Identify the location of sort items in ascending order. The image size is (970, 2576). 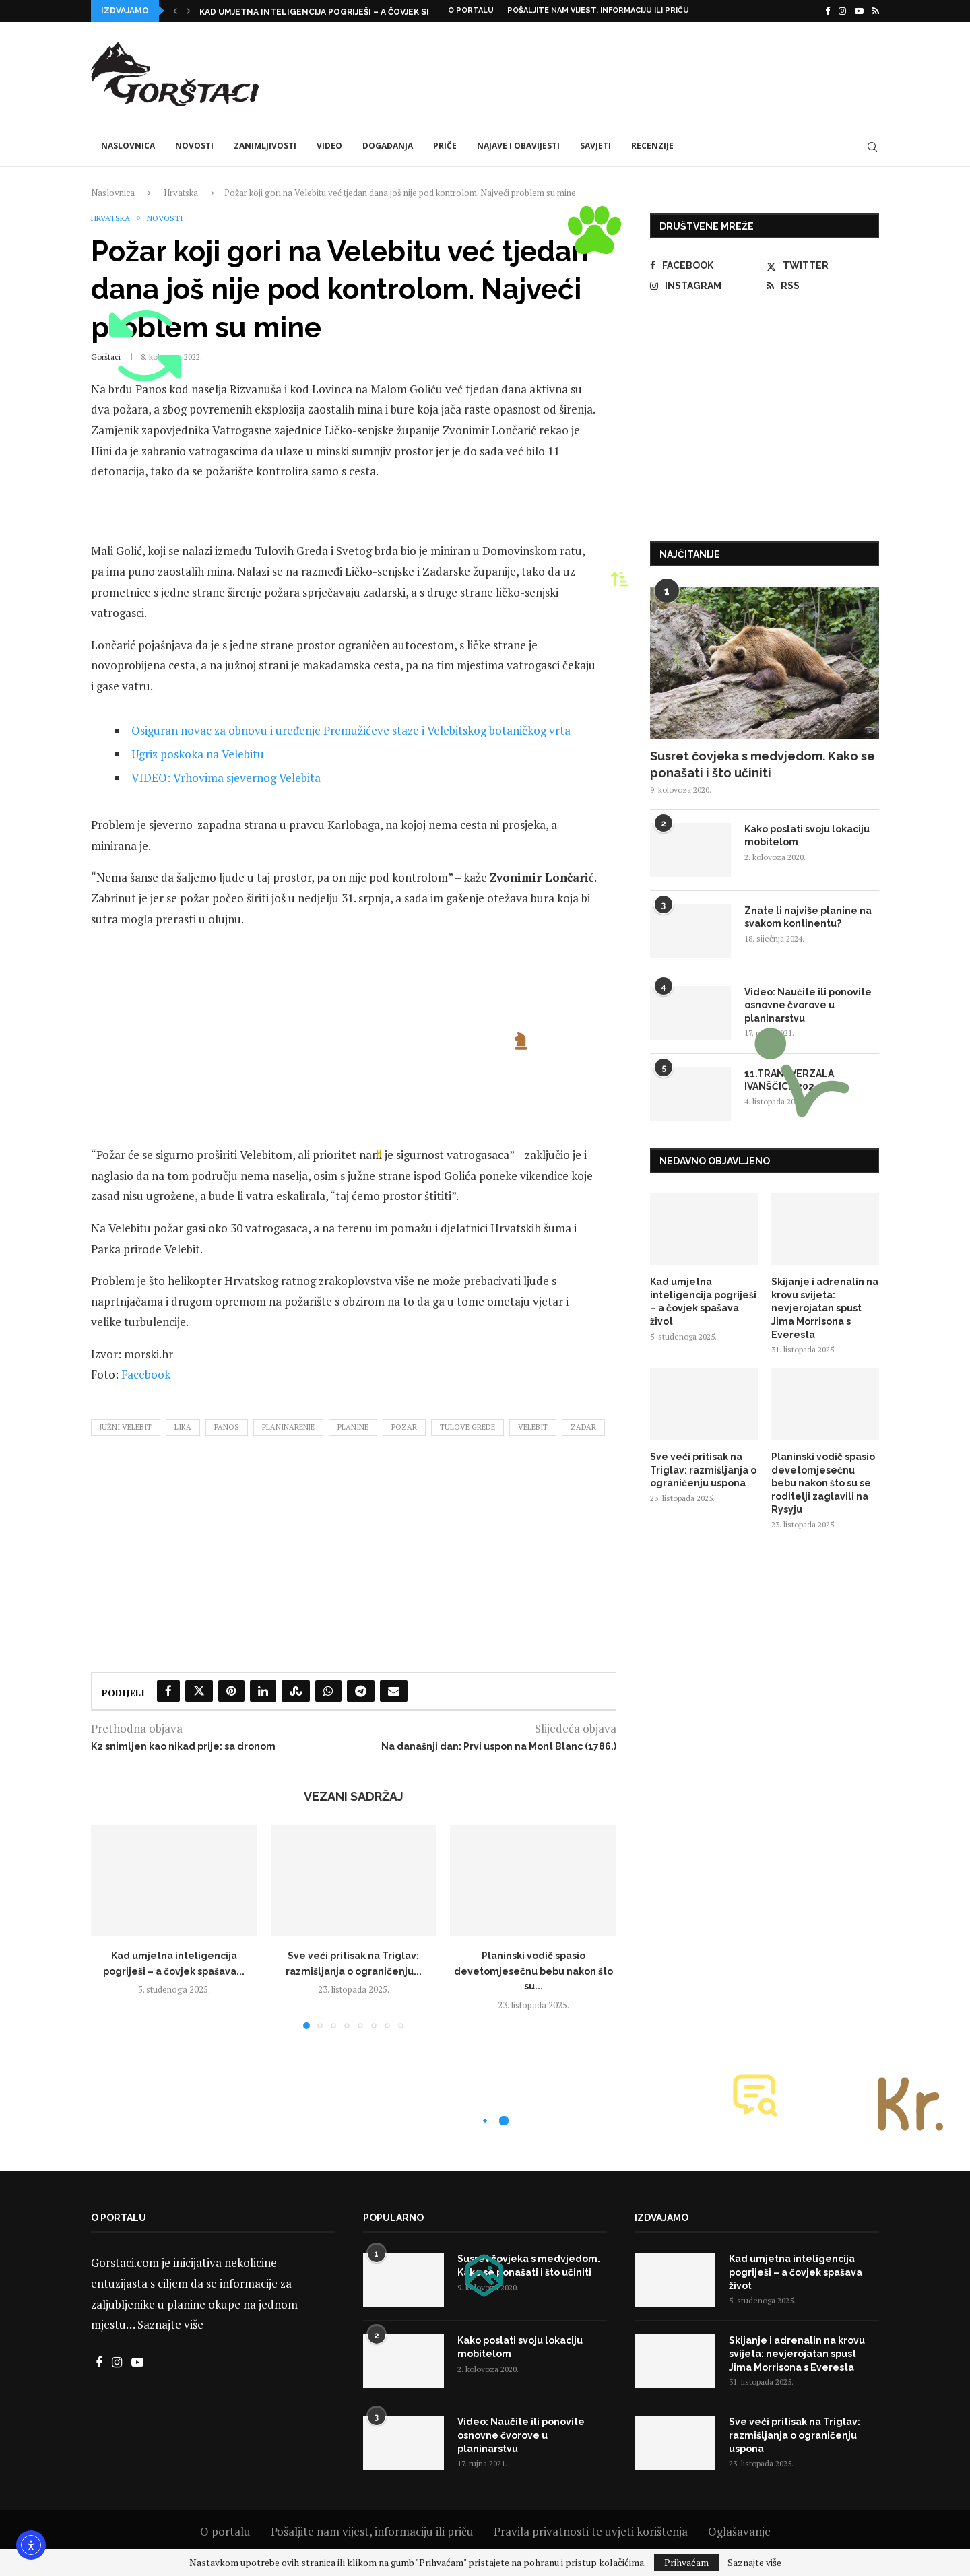
(620, 579).